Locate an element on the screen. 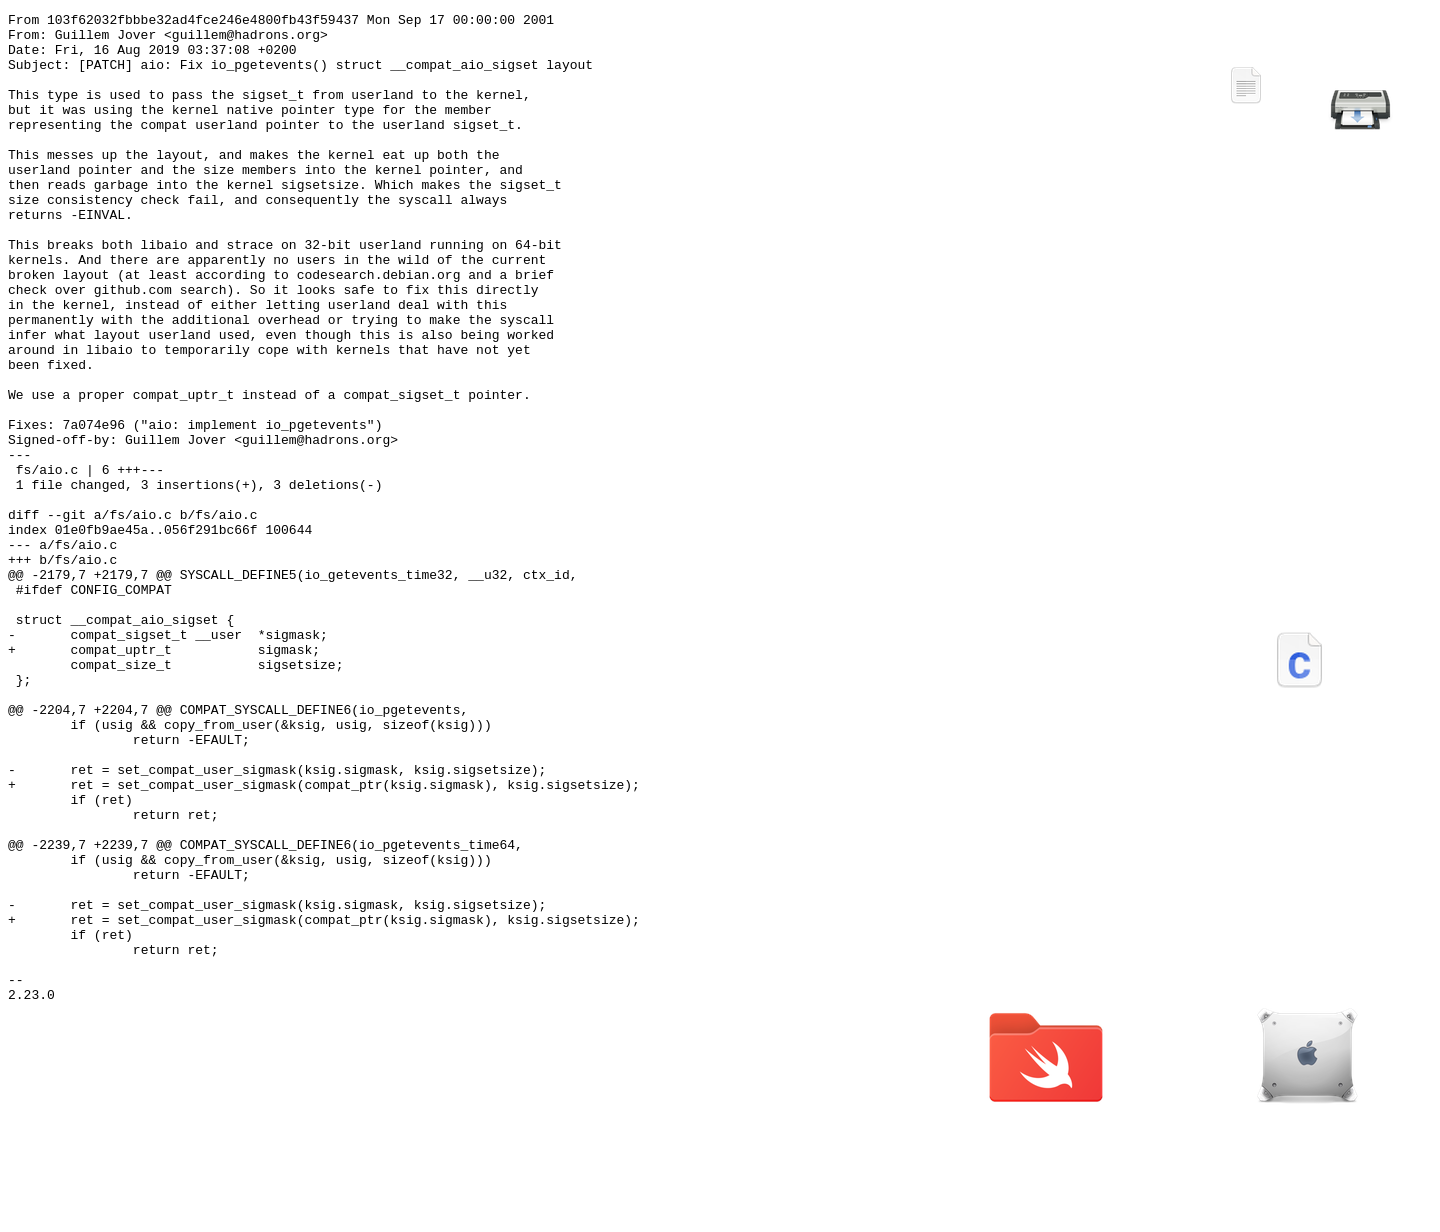  open folder containing swift programming projects is located at coordinates (1045, 1060).